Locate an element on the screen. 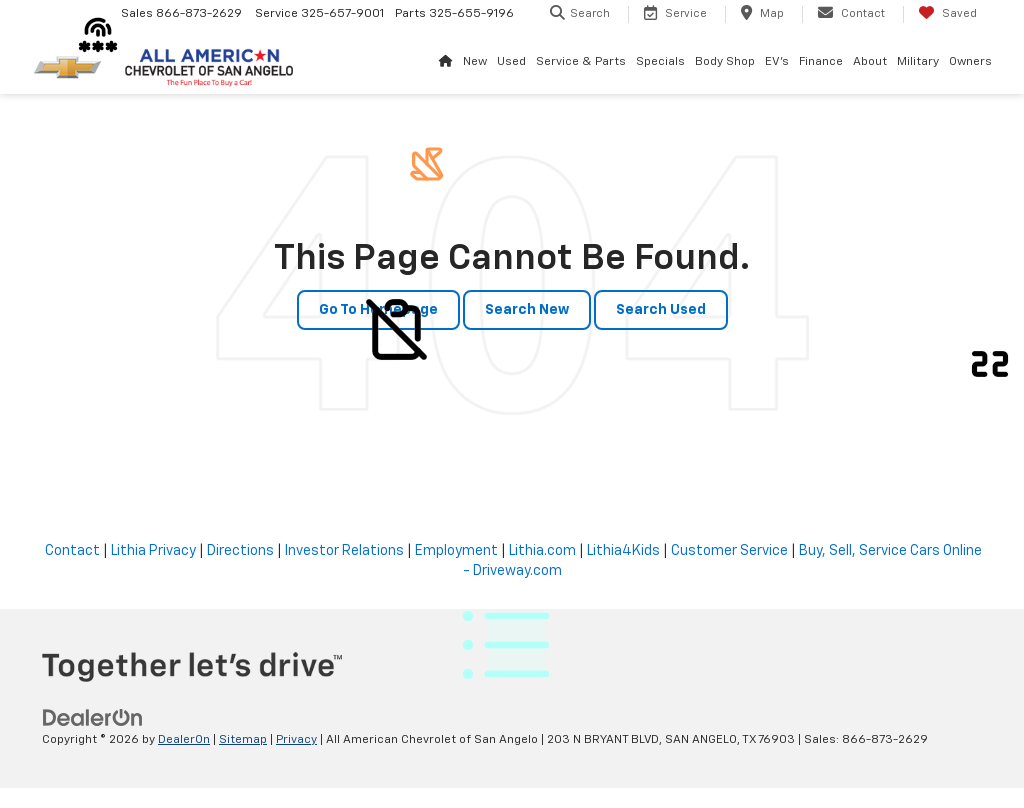 The image size is (1024, 808). enable fingerprint authentication is located at coordinates (98, 33).